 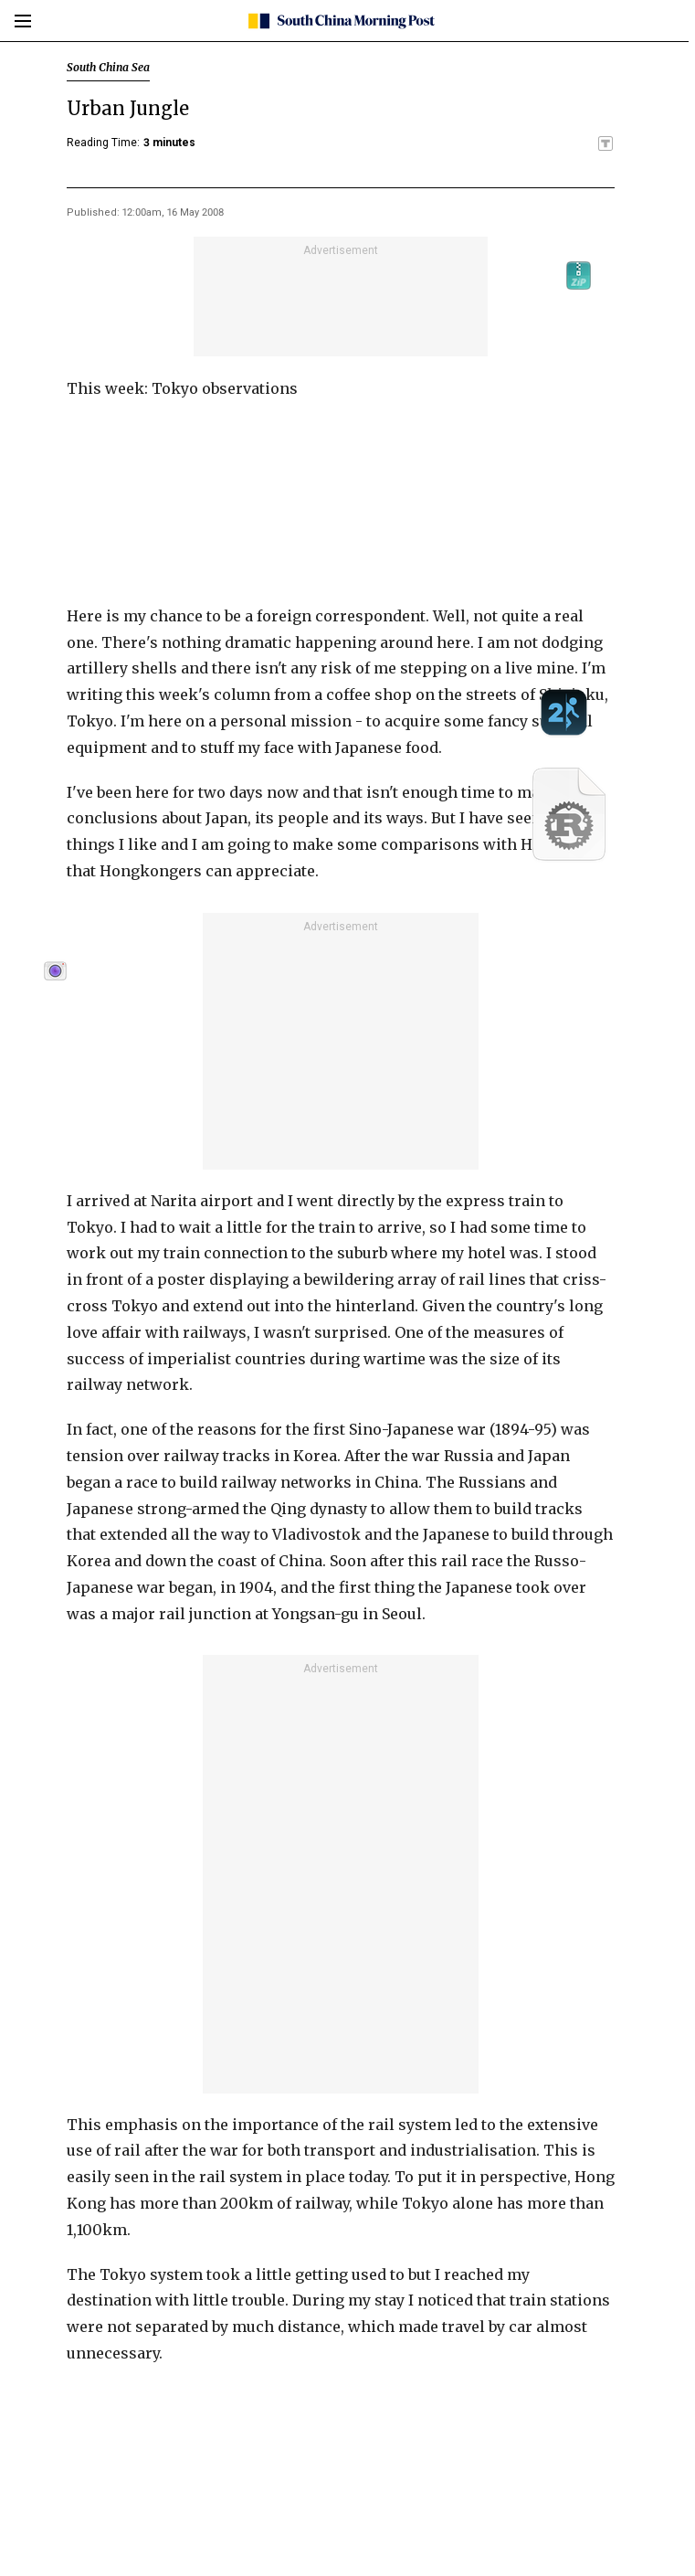 I want to click on a compressed zip file, so click(x=578, y=275).